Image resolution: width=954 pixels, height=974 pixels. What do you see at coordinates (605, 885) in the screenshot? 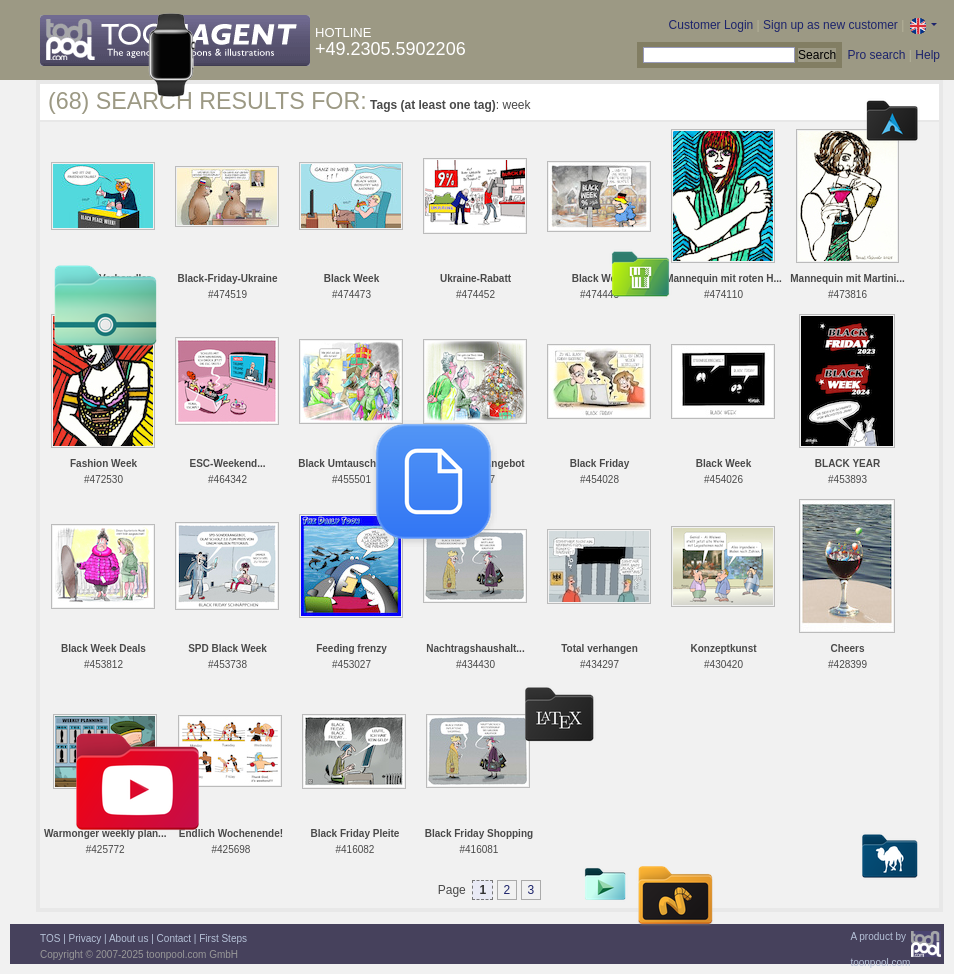
I see `open internet download manager folder` at bounding box center [605, 885].